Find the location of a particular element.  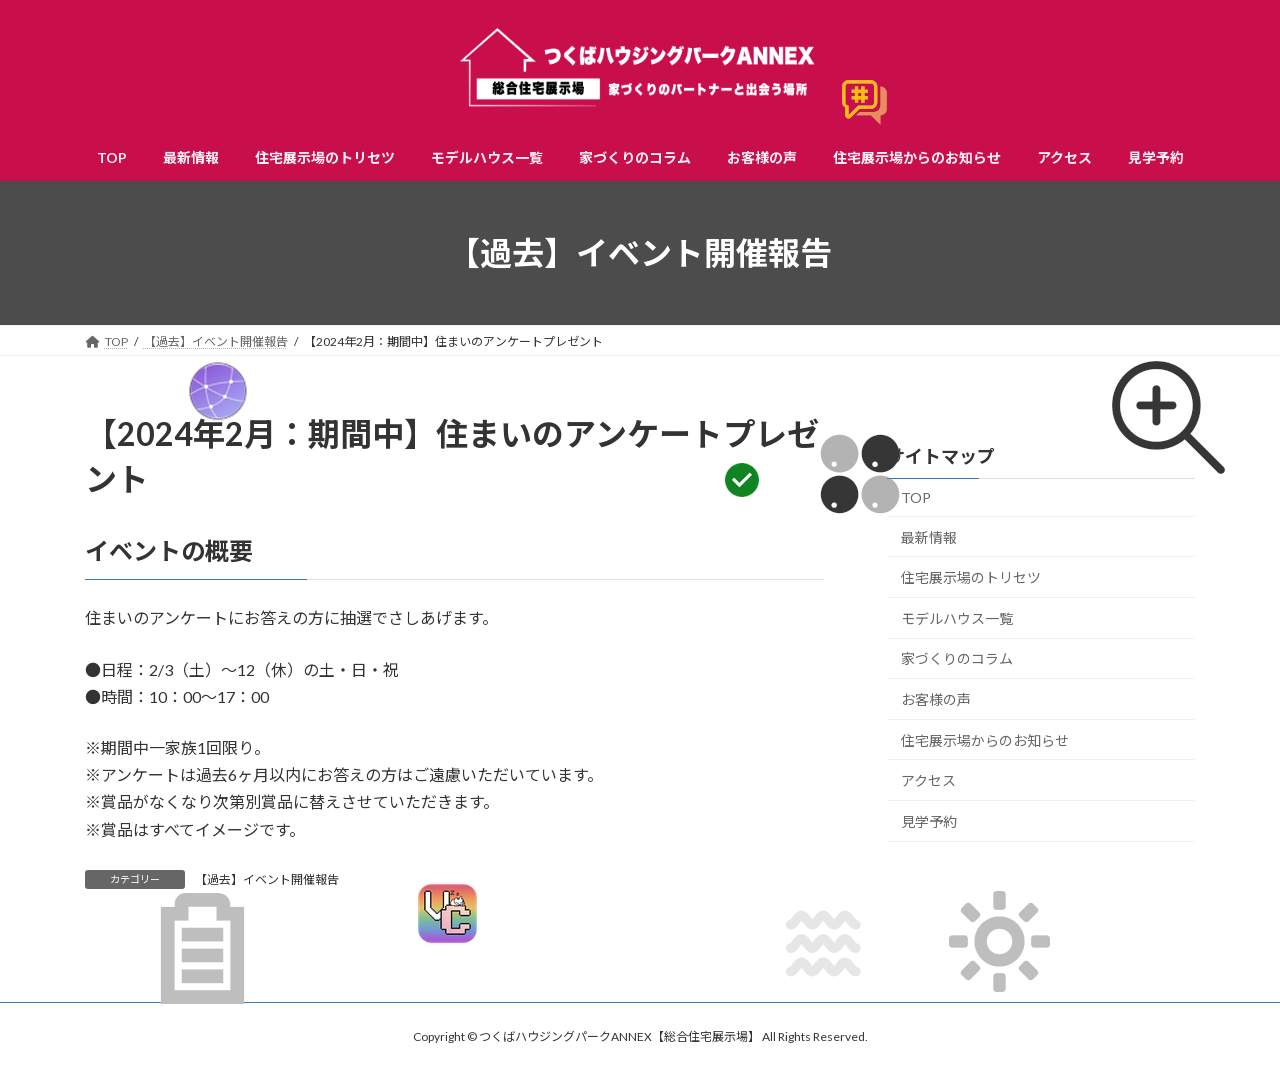

confirm or accept a calculation is located at coordinates (742, 480).